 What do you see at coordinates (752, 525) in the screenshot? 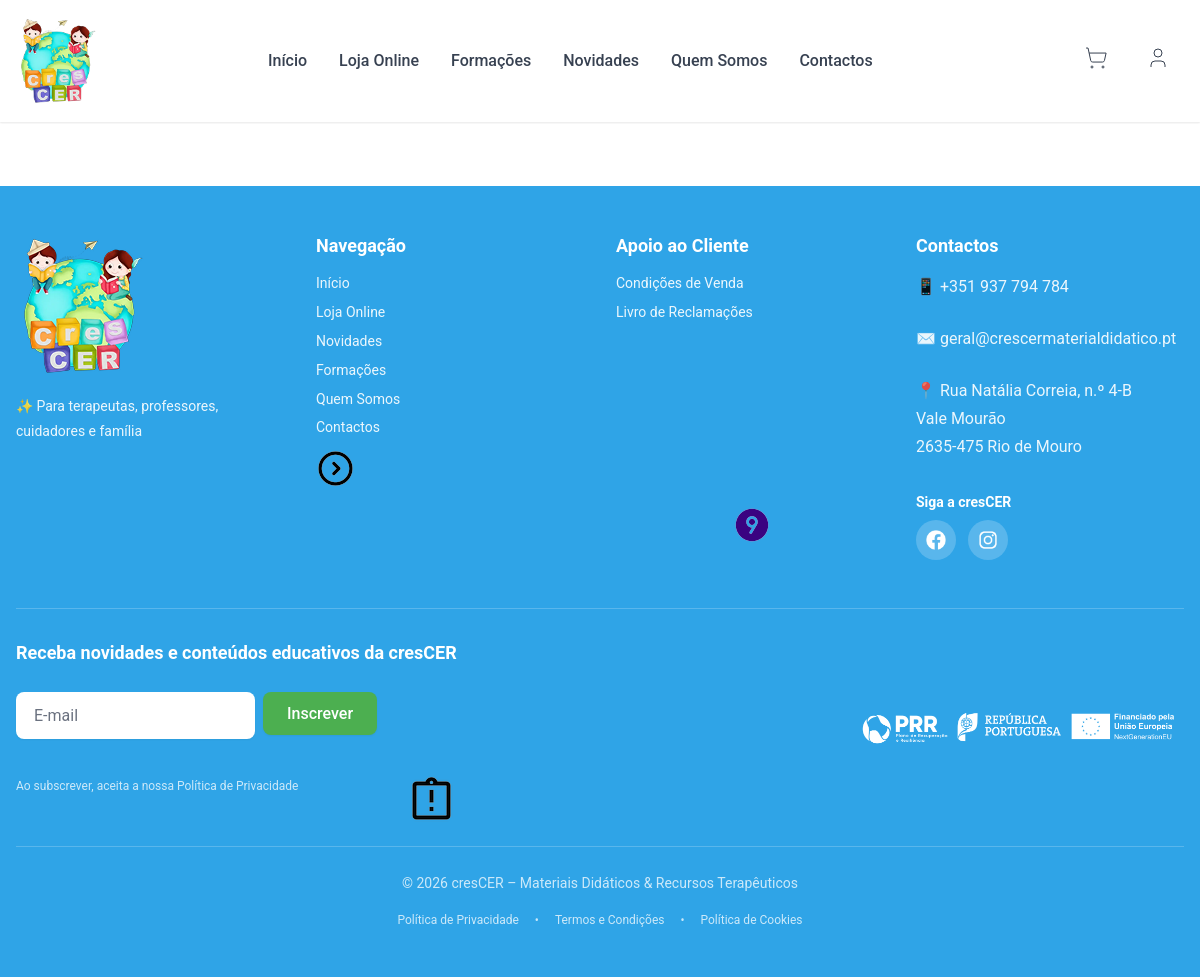
I see `indicates item number nine in a list or sequence` at bounding box center [752, 525].